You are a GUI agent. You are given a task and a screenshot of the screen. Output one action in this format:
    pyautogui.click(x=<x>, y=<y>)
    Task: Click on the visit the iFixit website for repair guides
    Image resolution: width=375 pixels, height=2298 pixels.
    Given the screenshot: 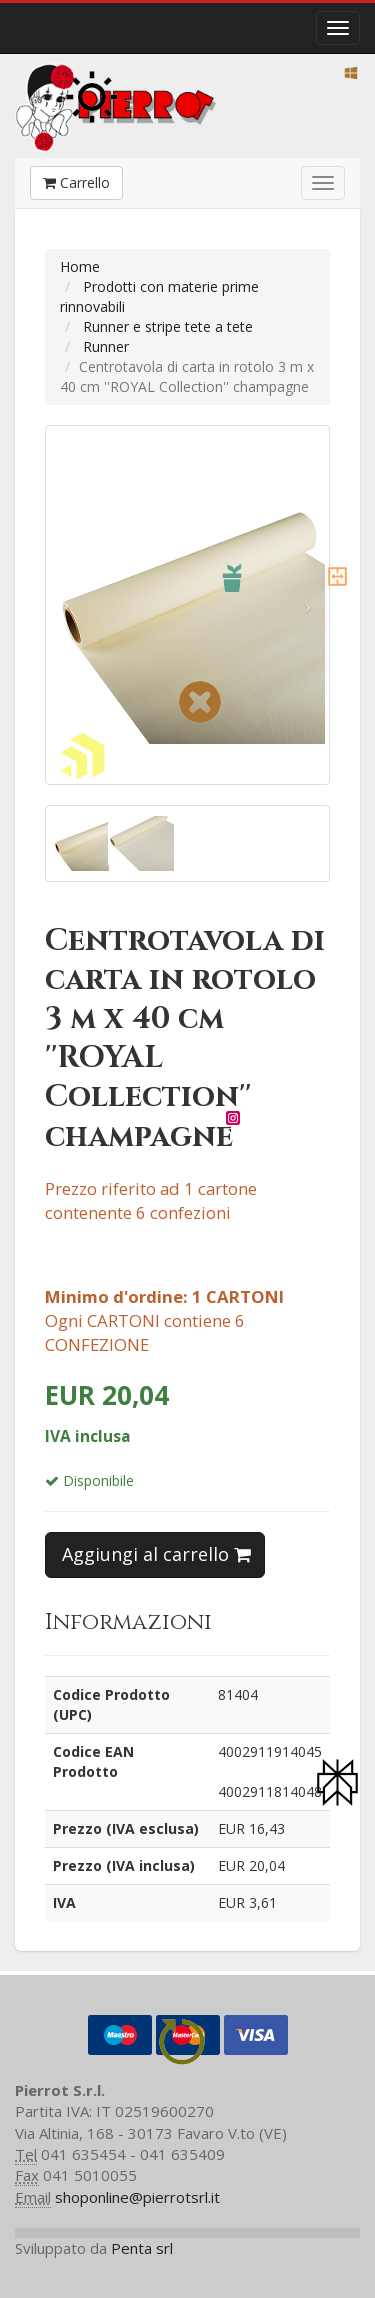 What is the action you would take?
    pyautogui.click(x=200, y=702)
    